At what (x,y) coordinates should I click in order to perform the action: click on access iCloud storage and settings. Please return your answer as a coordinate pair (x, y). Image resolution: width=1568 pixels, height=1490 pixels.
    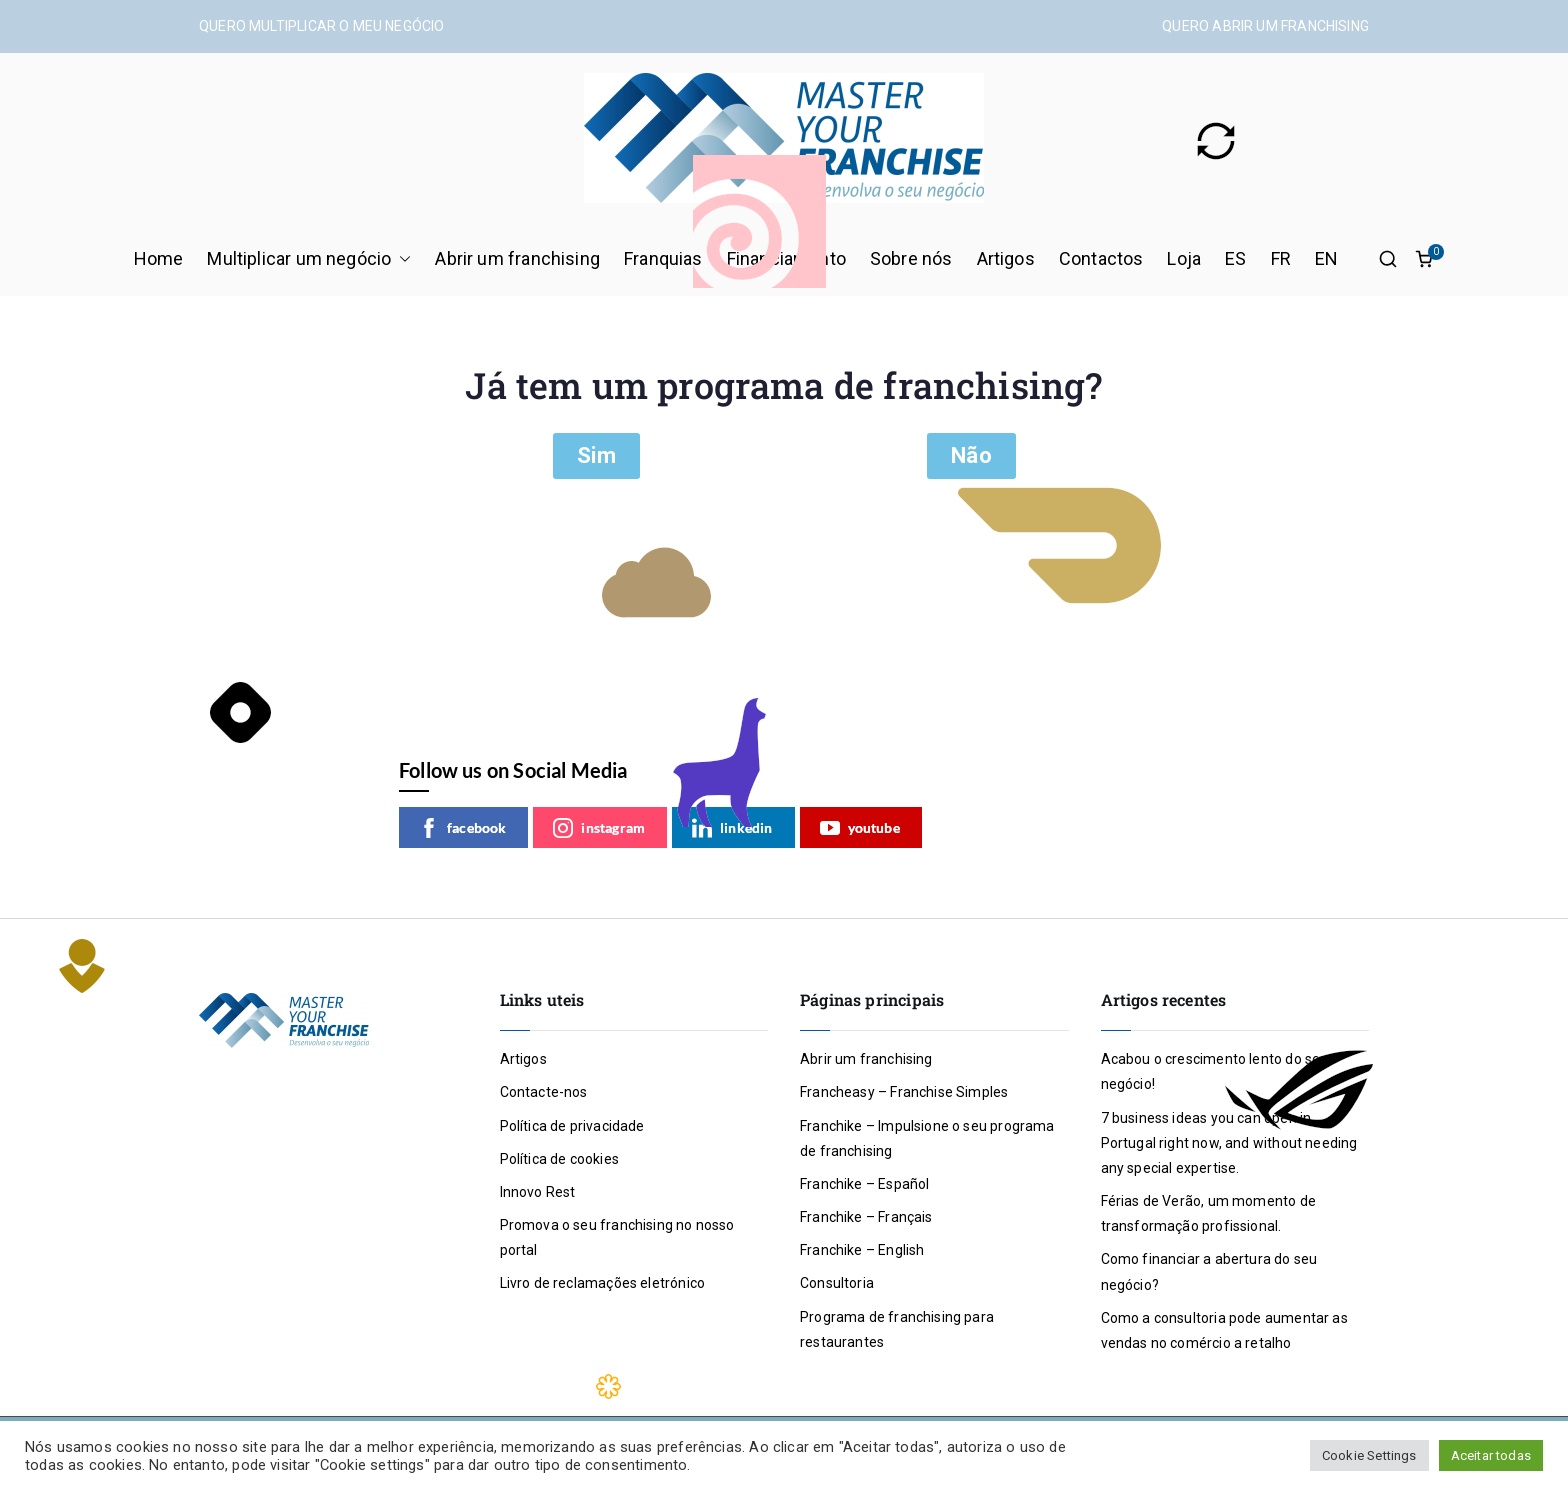
    Looking at the image, I should click on (656, 582).